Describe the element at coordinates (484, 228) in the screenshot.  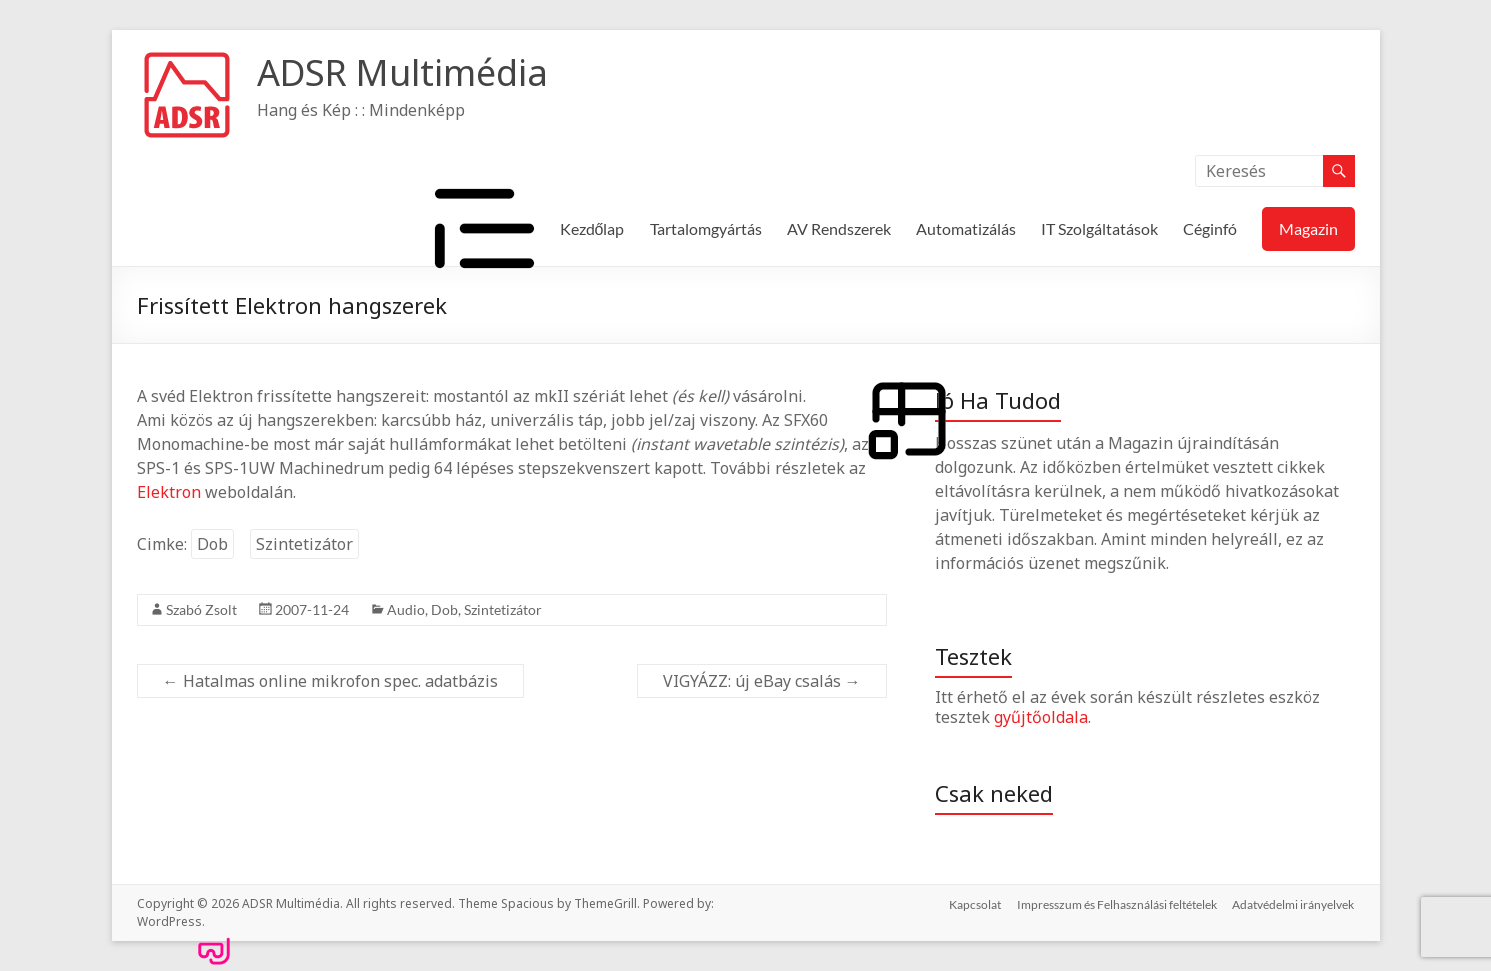
I see `insert a block quote` at that location.